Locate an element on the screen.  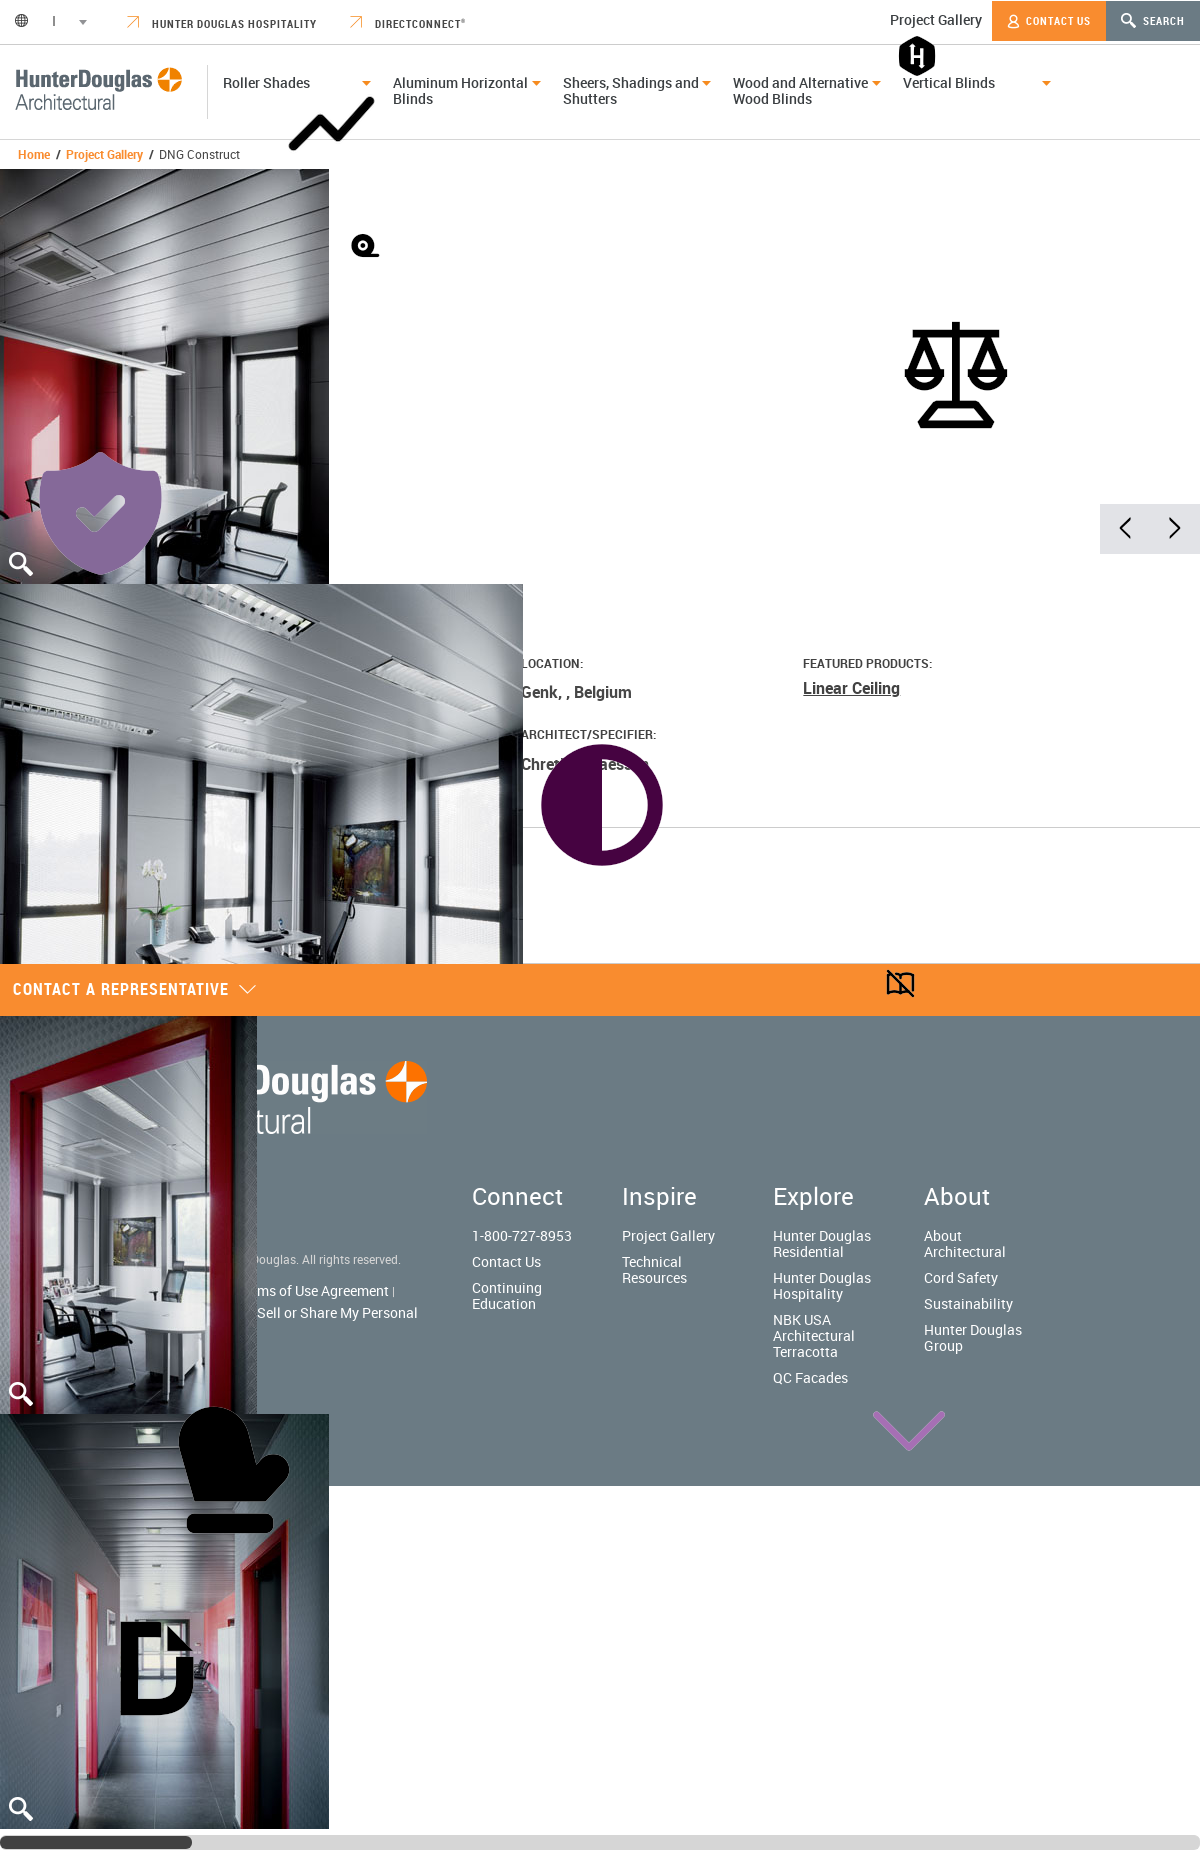
indicates verified or secure status is located at coordinates (100, 513).